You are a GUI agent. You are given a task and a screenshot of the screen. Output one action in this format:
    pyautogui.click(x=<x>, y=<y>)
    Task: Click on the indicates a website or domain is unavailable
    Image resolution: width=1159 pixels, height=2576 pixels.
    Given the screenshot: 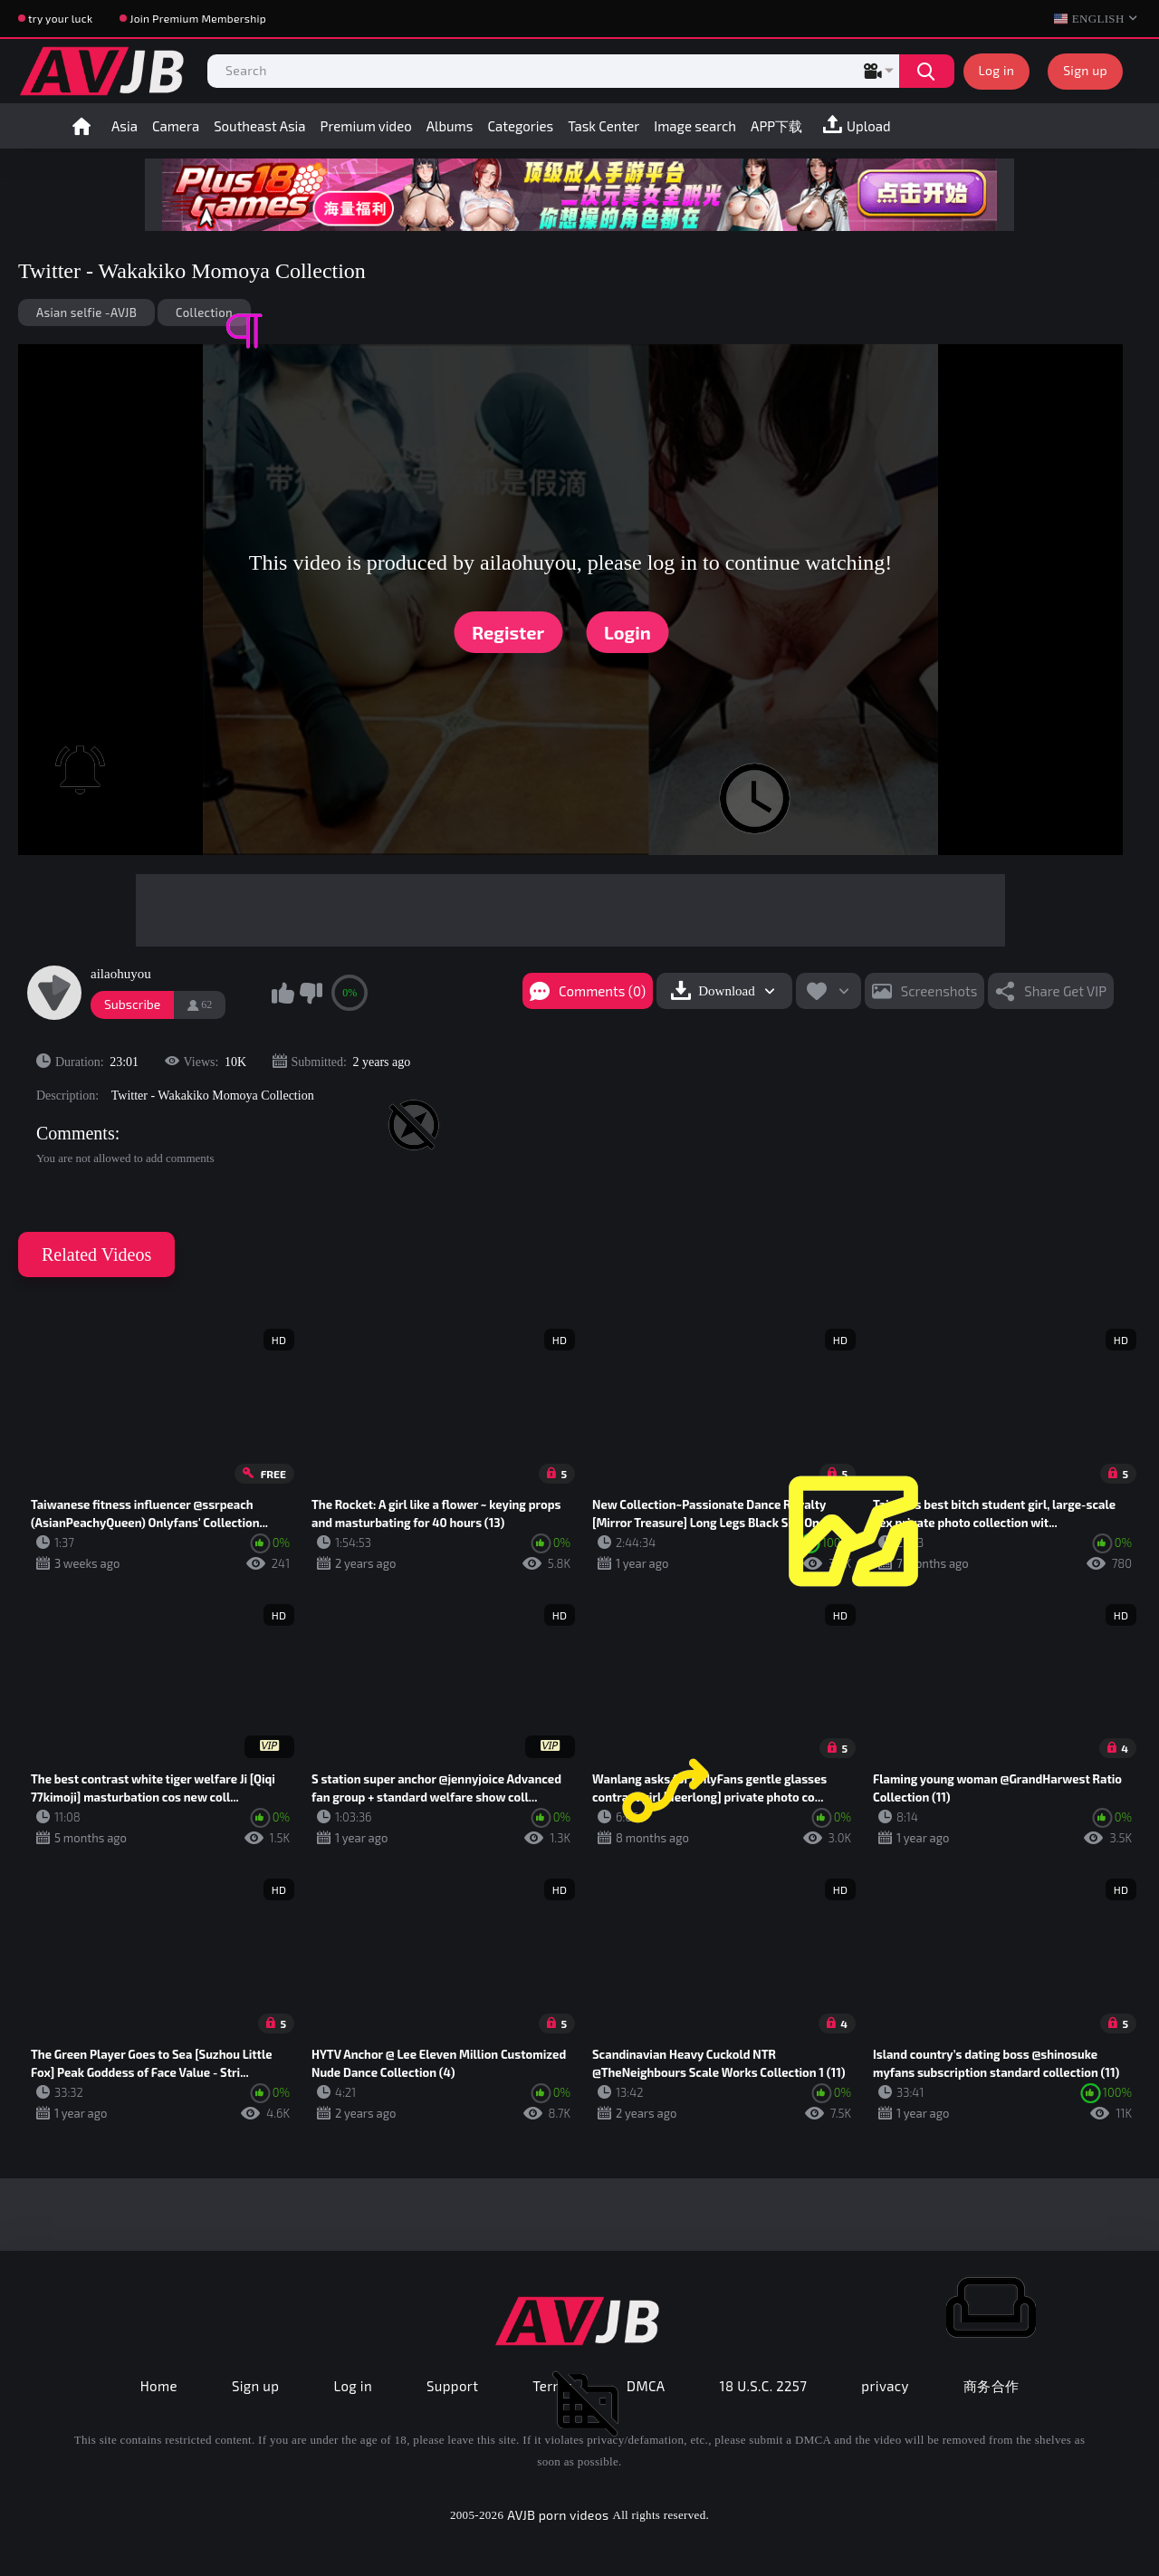 What is the action you would take?
    pyautogui.click(x=588, y=2401)
    